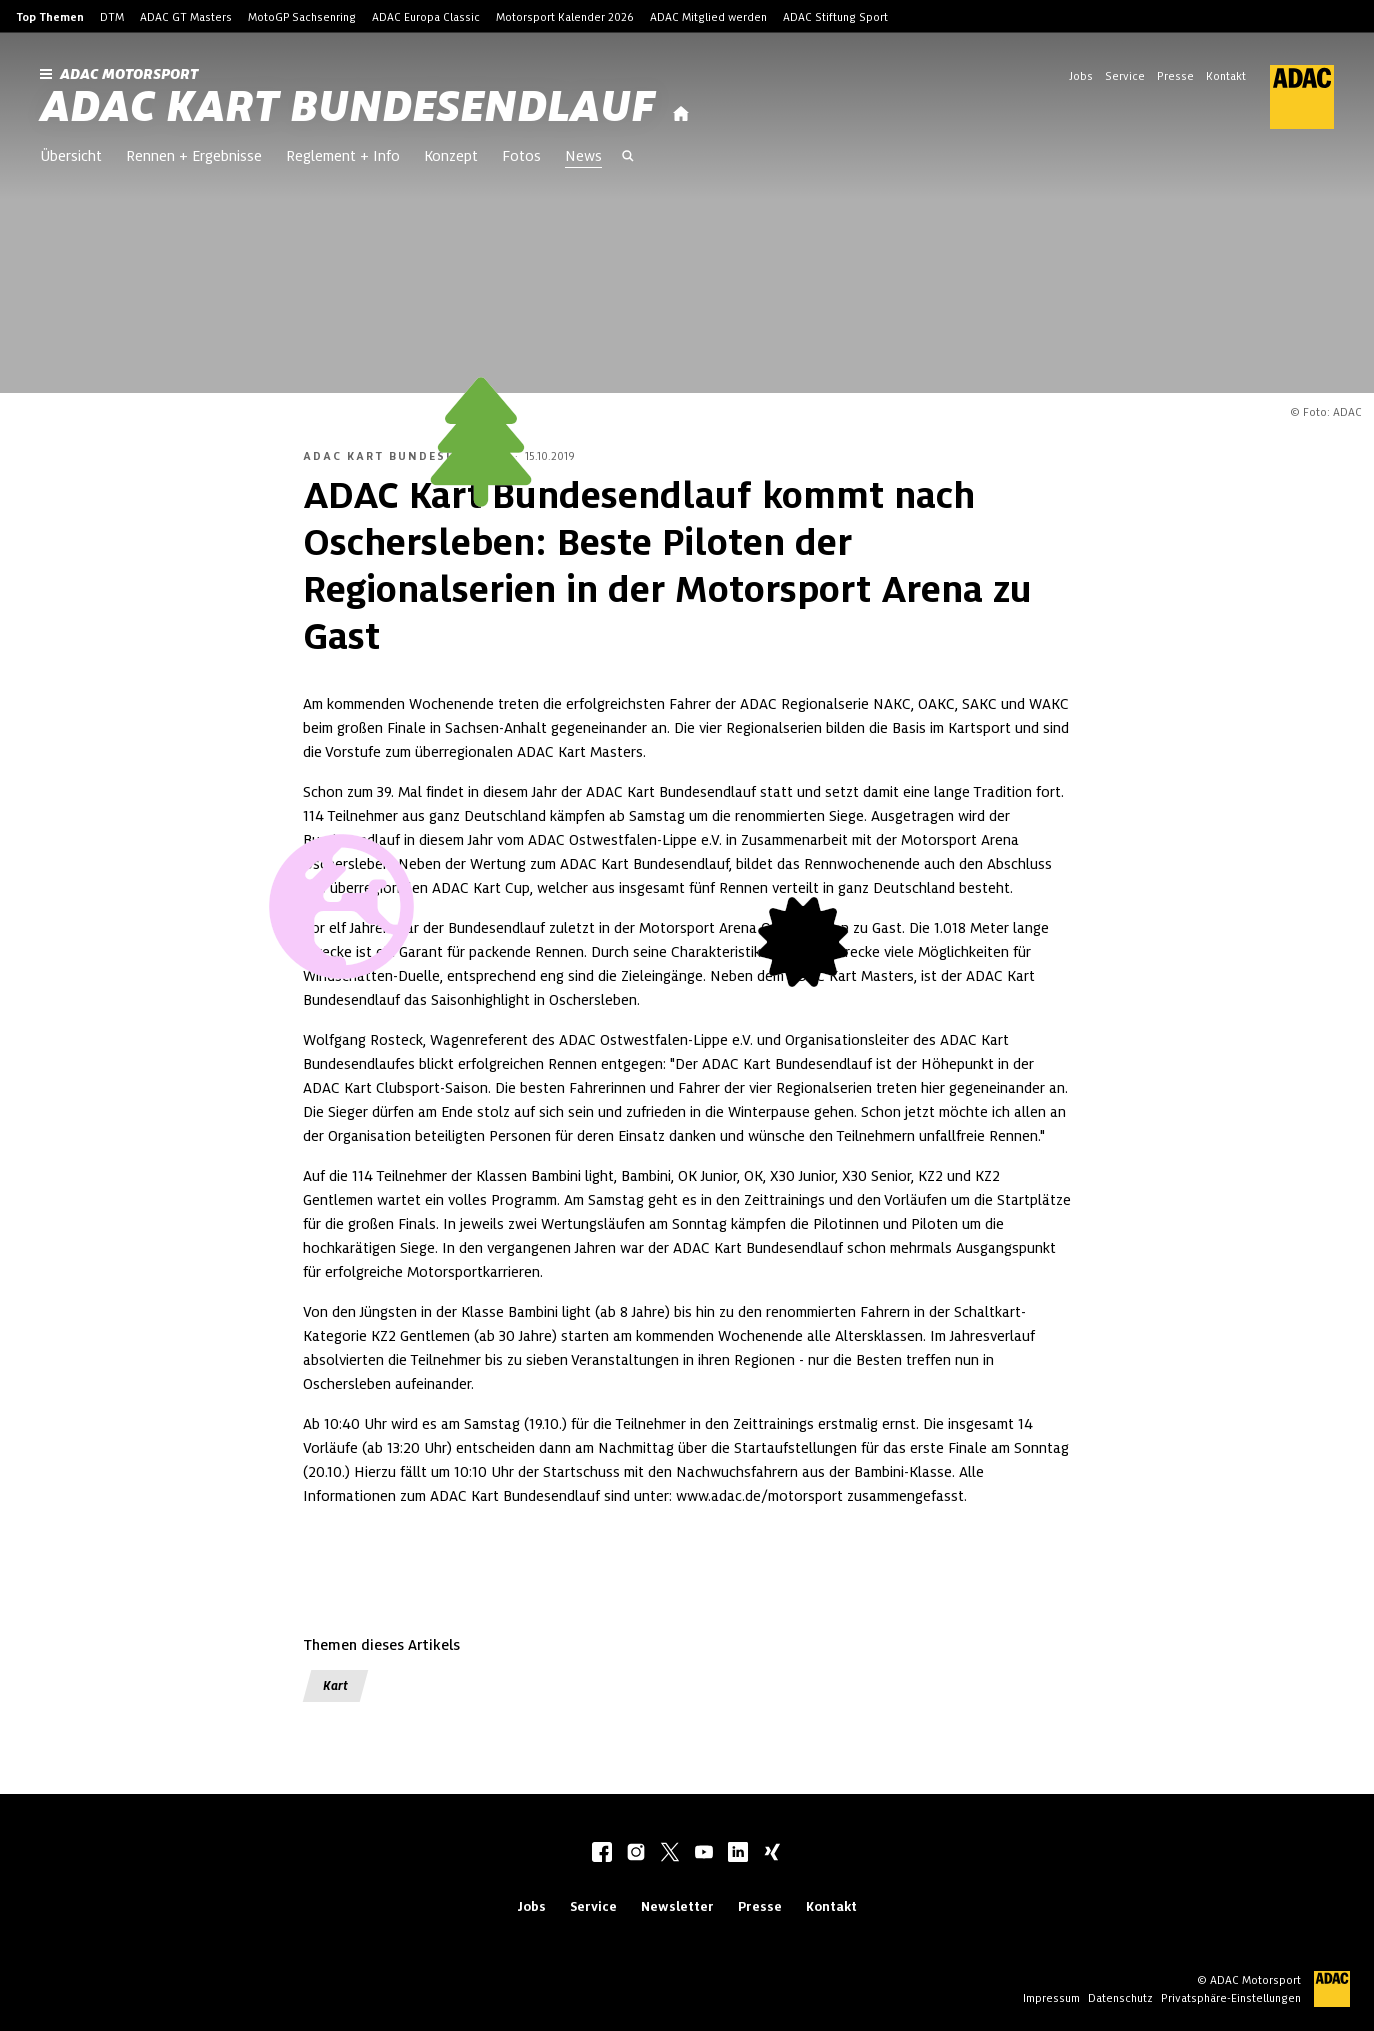 The width and height of the screenshot is (1374, 2031). I want to click on access nature or outdoor categories, so click(481, 442).